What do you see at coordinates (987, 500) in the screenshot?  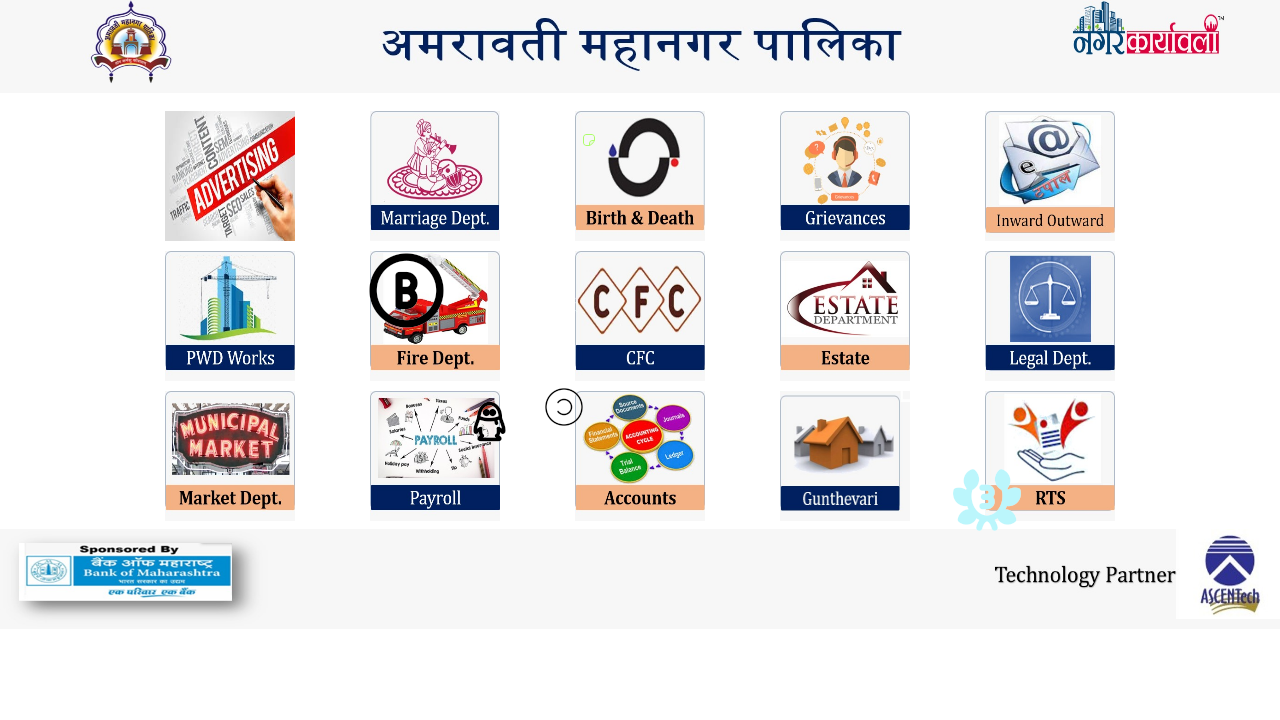 I see `indicates third place ranking or bronze medal status` at bounding box center [987, 500].